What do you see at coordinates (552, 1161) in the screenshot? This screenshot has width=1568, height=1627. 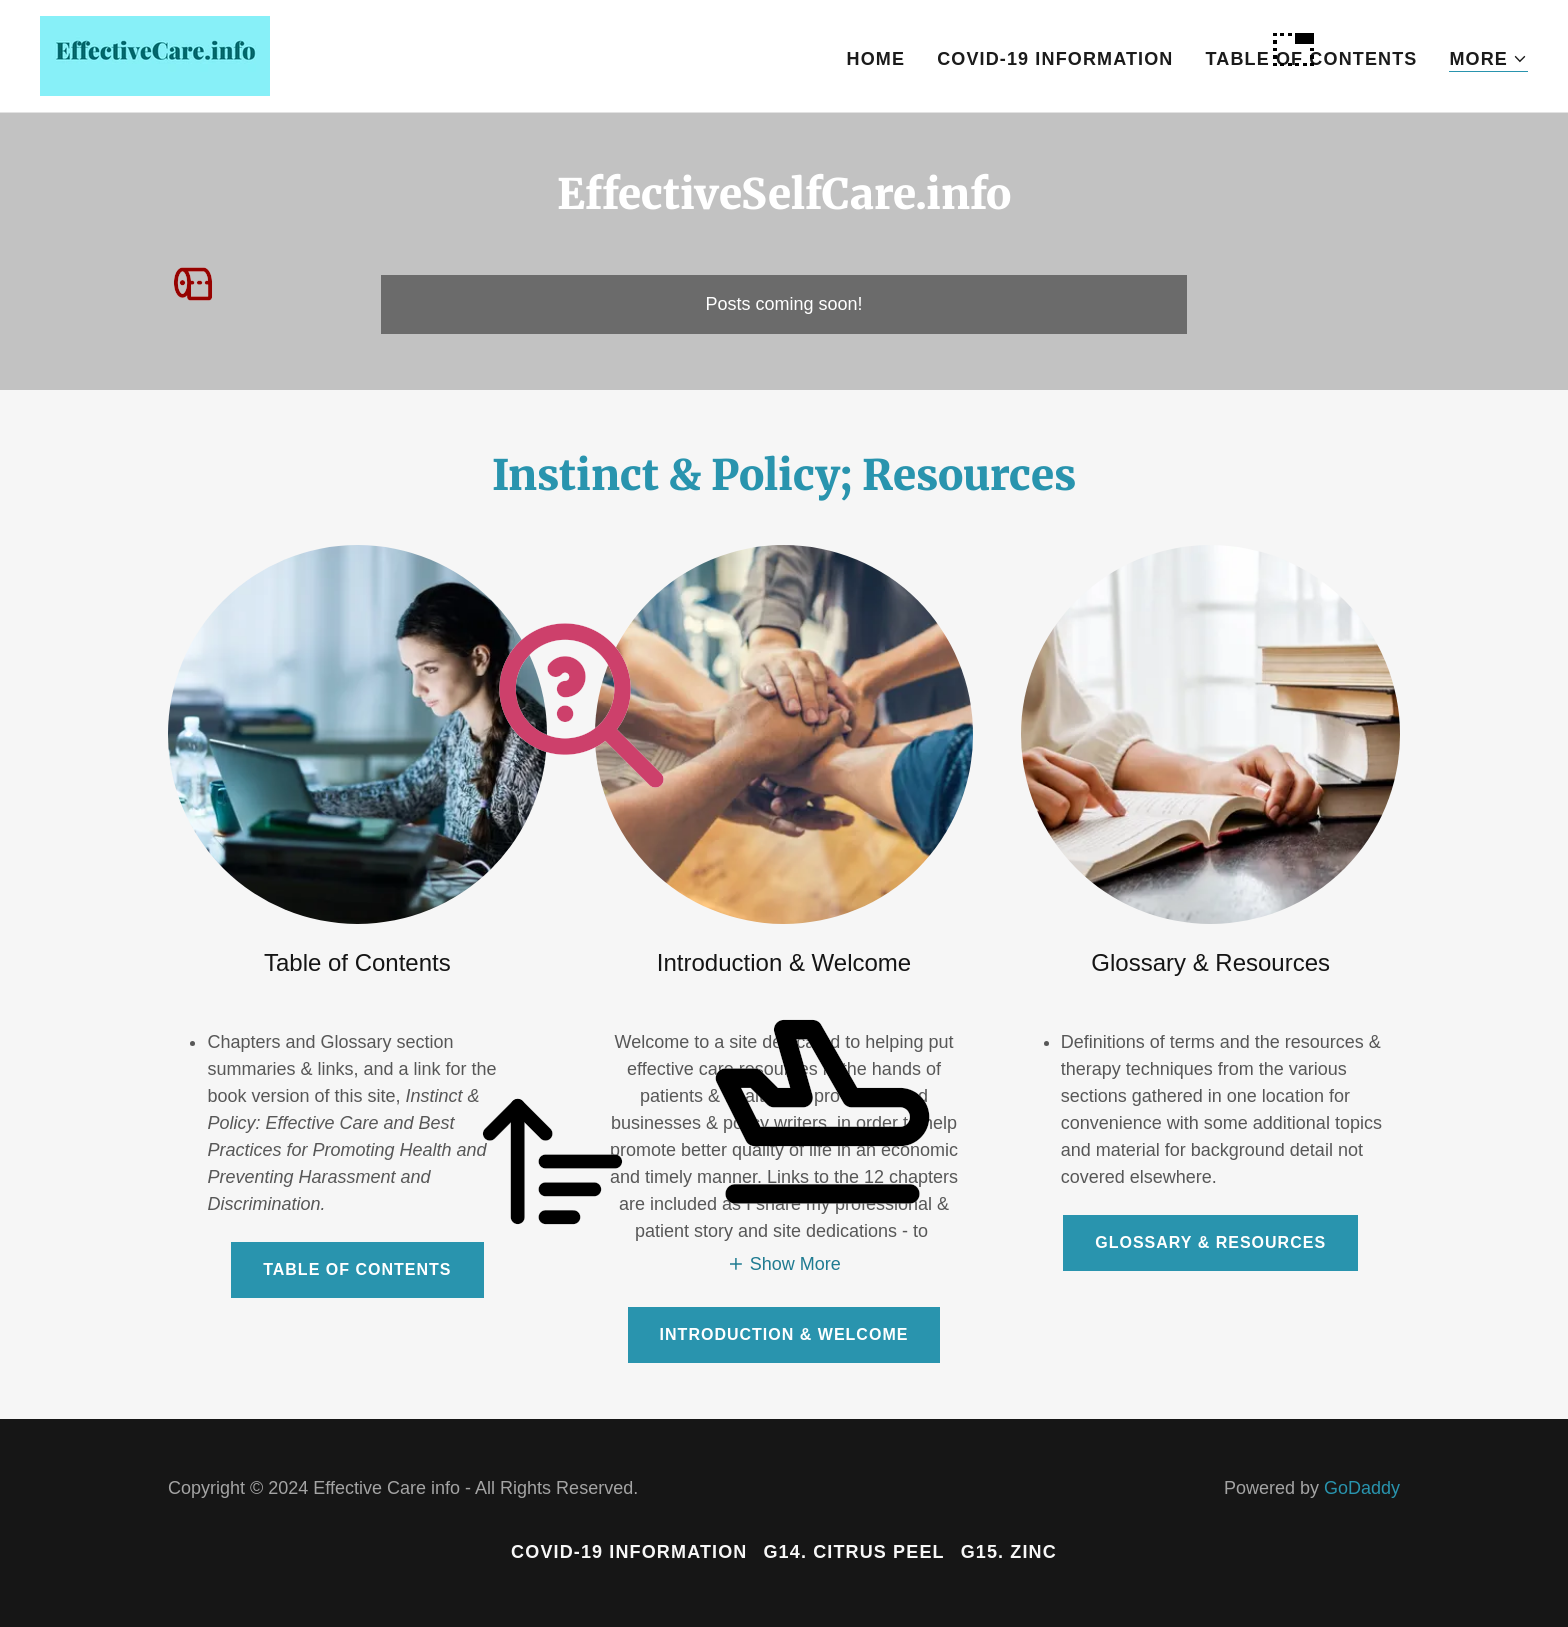 I see `sort items in ascending order` at bounding box center [552, 1161].